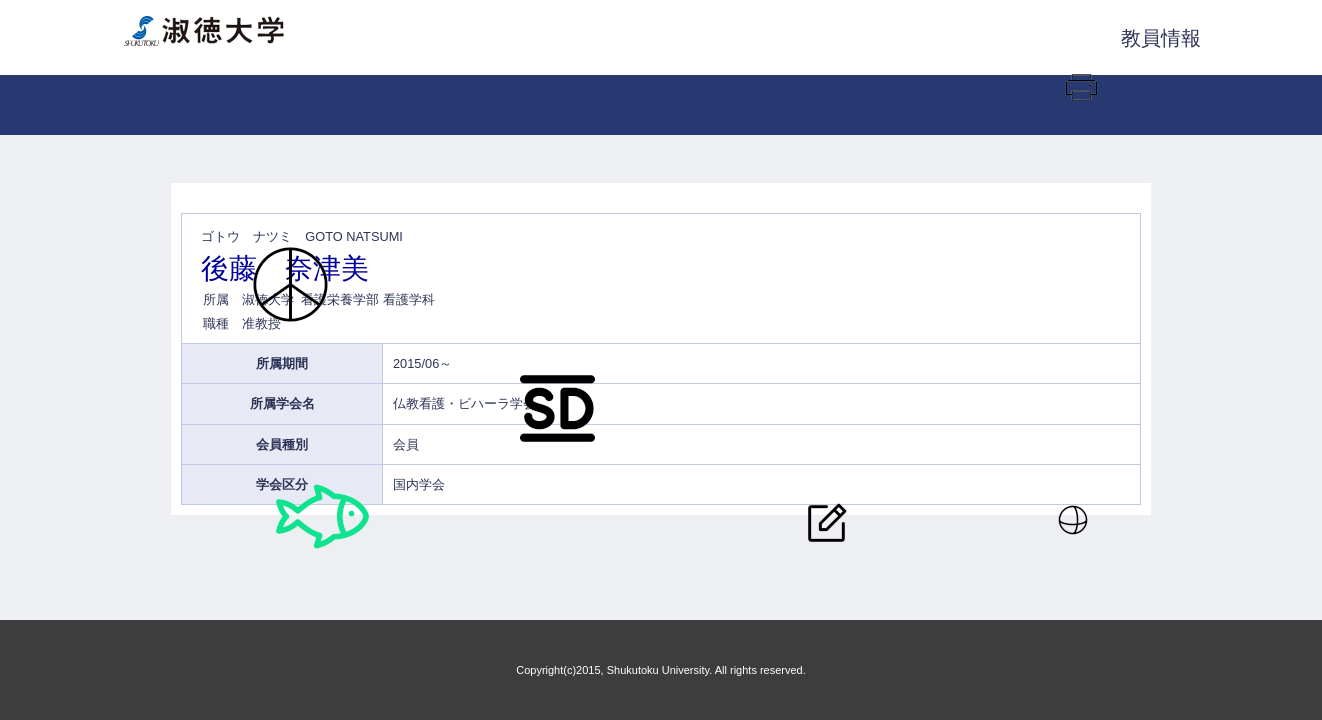 The image size is (1322, 720). Describe the element at coordinates (557, 408) in the screenshot. I see `indicates standard definition video quality` at that location.